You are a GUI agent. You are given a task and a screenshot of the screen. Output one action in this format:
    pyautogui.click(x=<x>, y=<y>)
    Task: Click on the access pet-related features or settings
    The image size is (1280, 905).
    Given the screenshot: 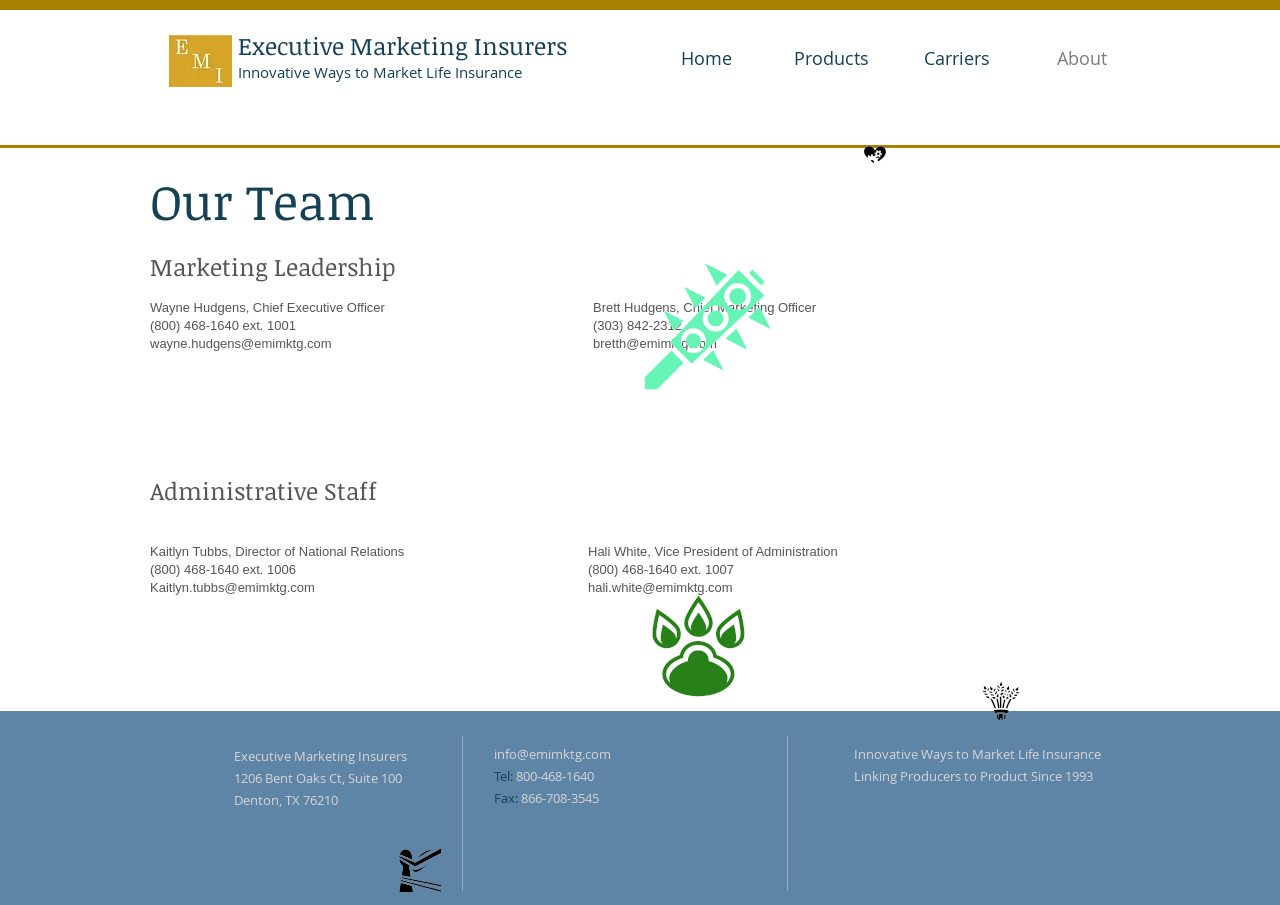 What is the action you would take?
    pyautogui.click(x=698, y=646)
    